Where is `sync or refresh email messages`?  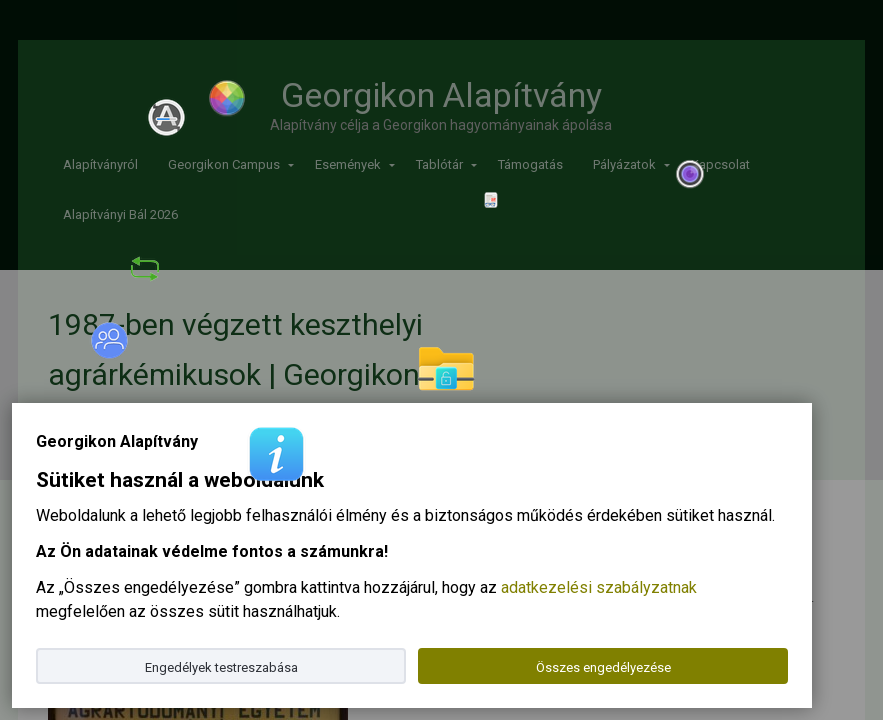
sync or refresh email messages is located at coordinates (145, 269).